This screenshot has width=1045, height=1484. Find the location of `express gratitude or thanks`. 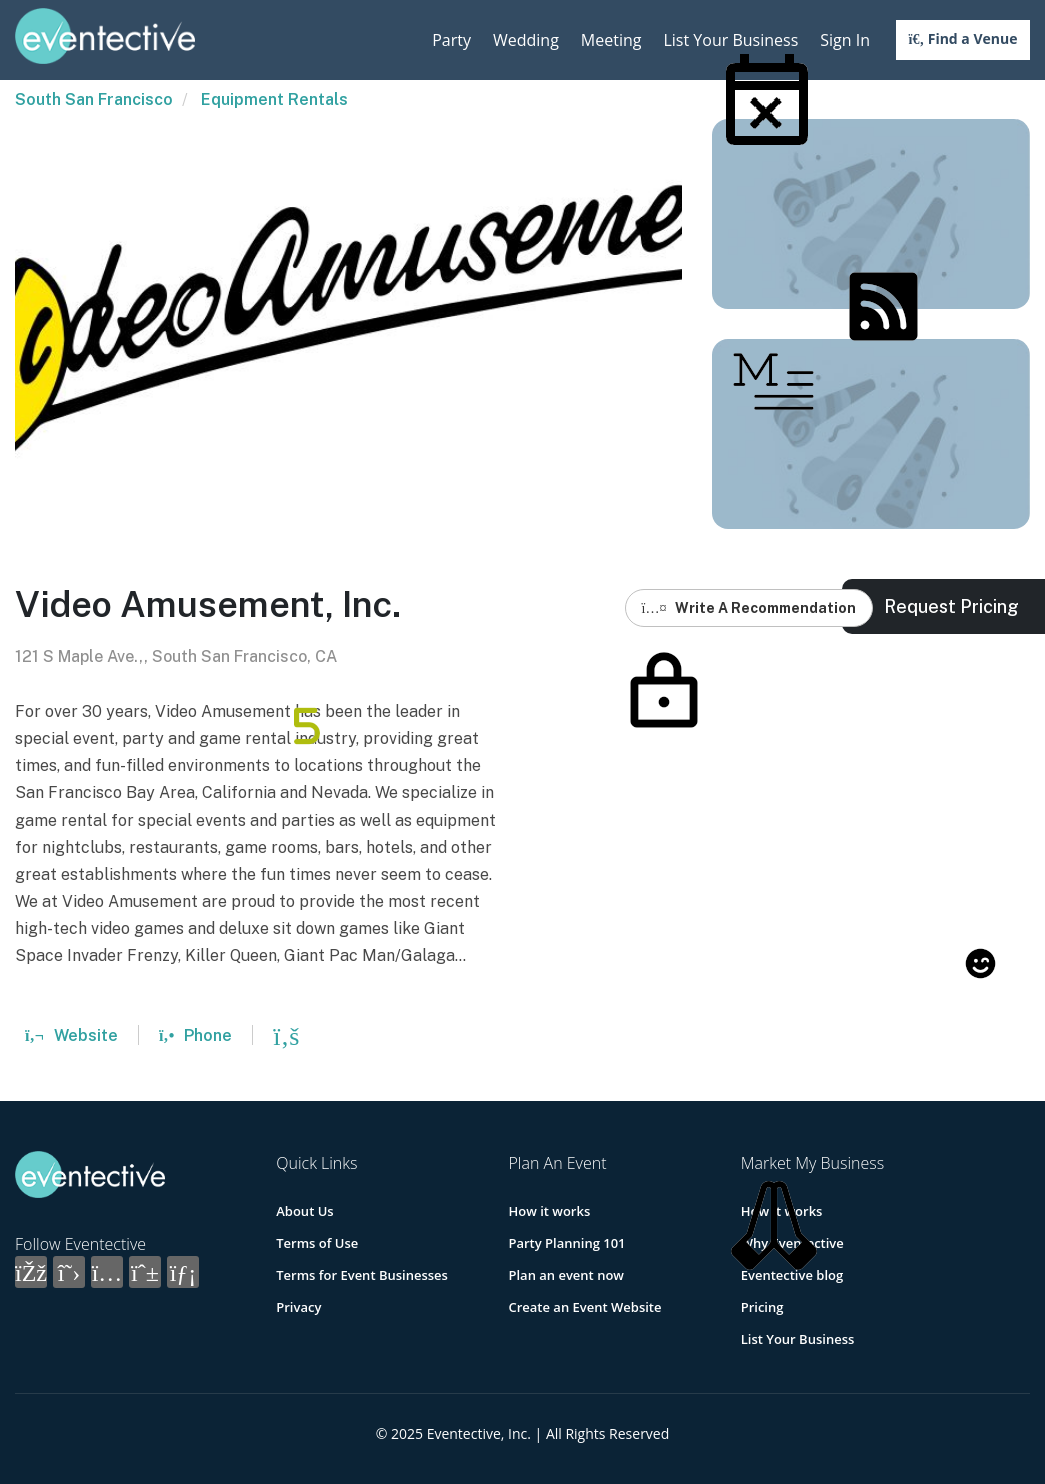

express gratitude or thanks is located at coordinates (774, 1227).